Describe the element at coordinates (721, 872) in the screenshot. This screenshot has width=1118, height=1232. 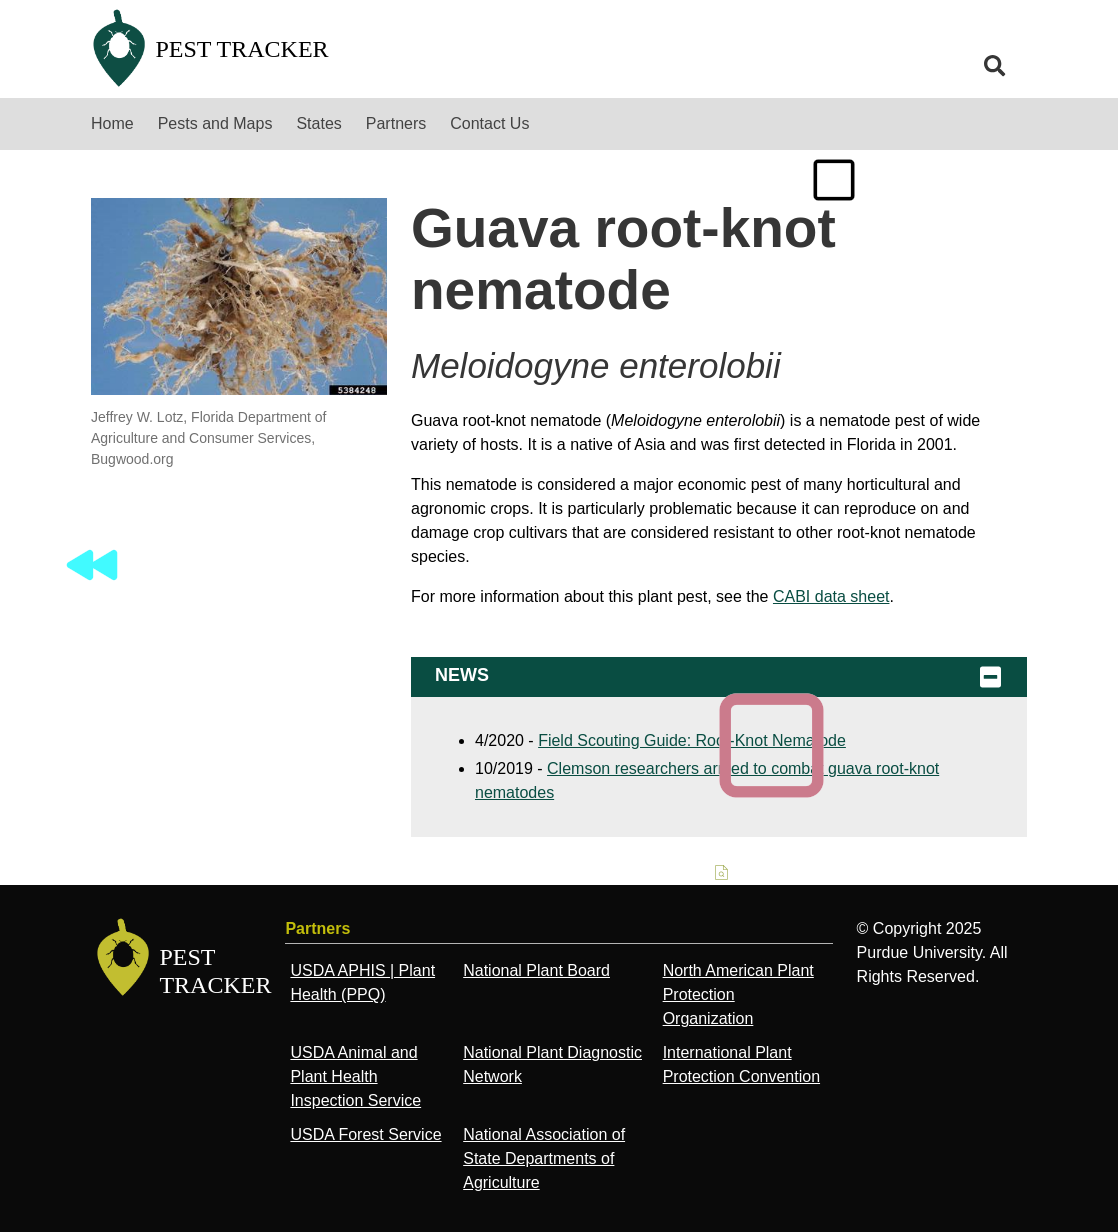
I see `search within a document` at that location.